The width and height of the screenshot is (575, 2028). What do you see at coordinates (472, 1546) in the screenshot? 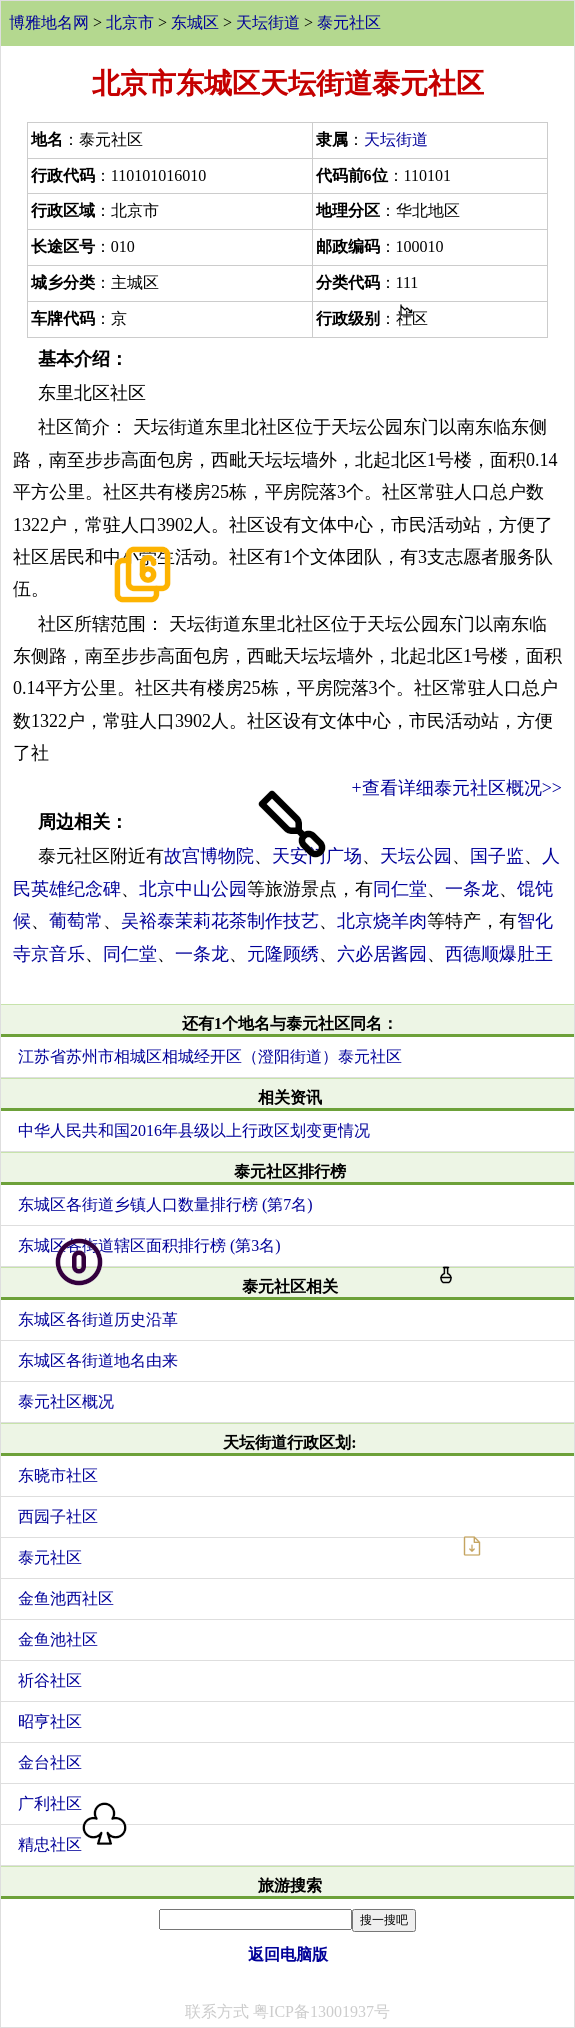
I see `download file` at bounding box center [472, 1546].